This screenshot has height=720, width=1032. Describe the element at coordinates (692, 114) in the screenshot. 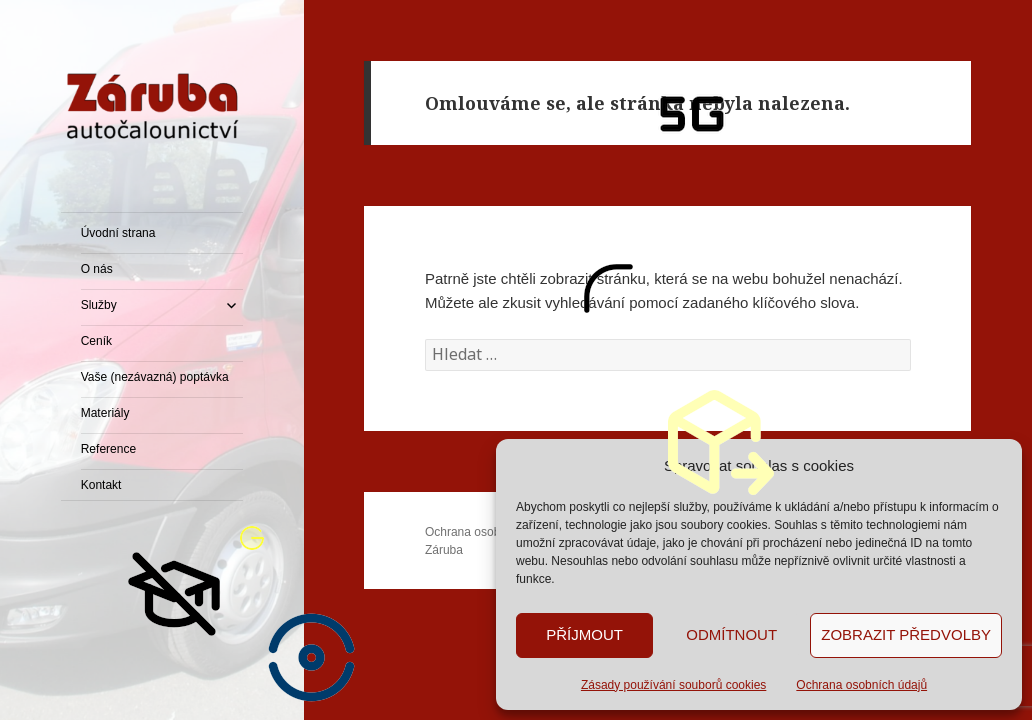

I see `indicates 5G network connectivity` at that location.